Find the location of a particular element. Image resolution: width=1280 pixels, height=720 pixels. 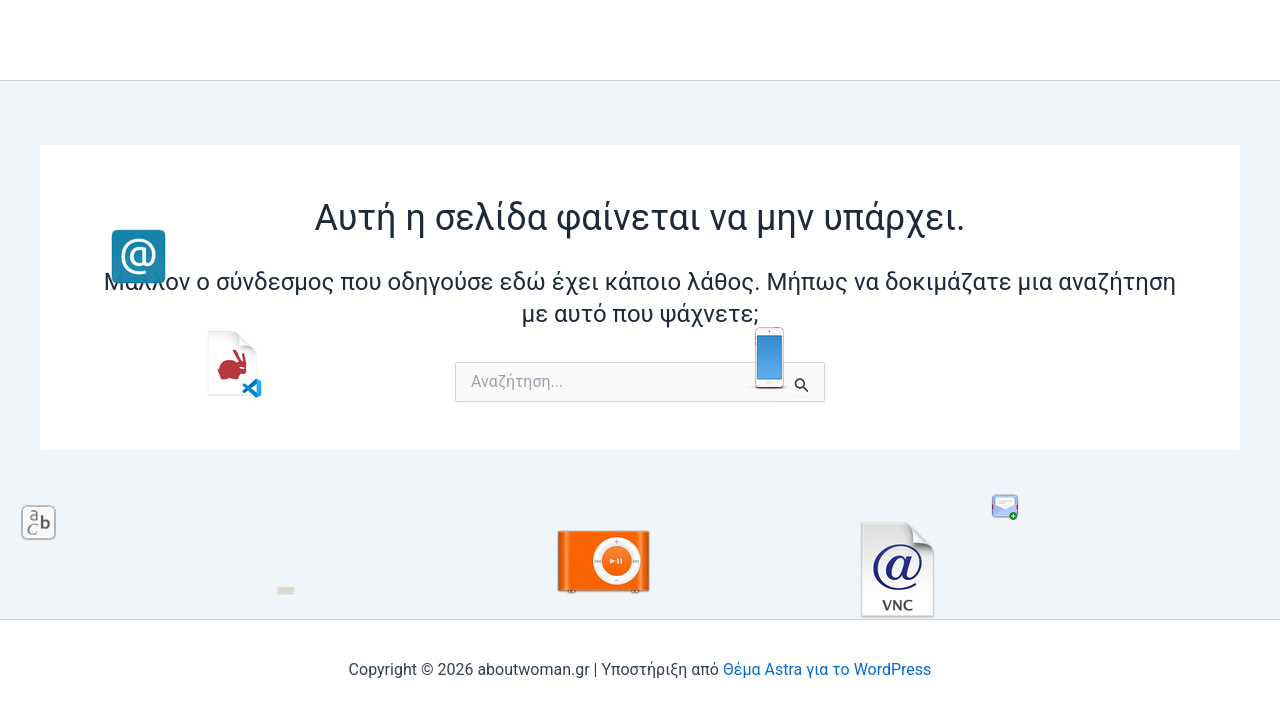

manage online accounts and connected services is located at coordinates (138, 256).